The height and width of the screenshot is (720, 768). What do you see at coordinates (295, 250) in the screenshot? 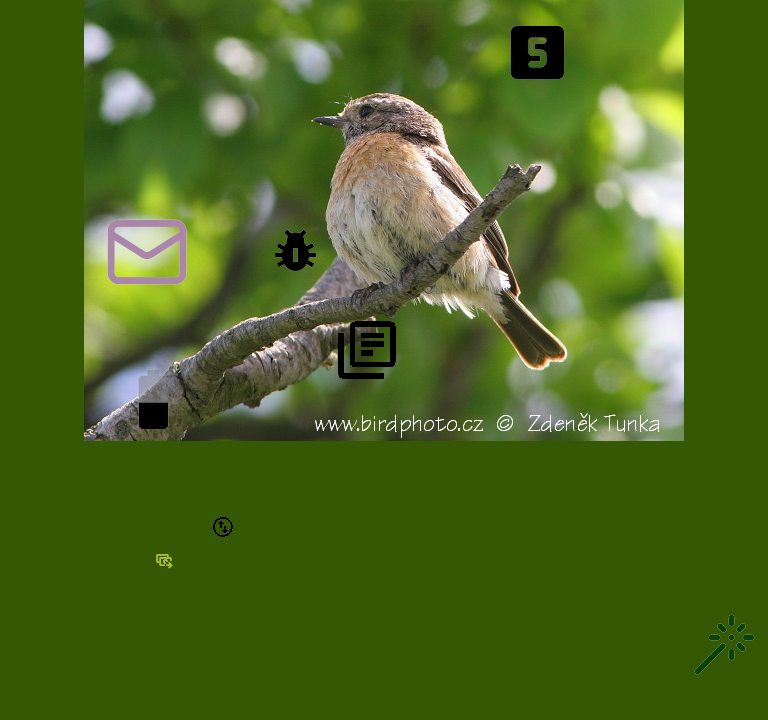
I see `find pest control services nearby` at bounding box center [295, 250].